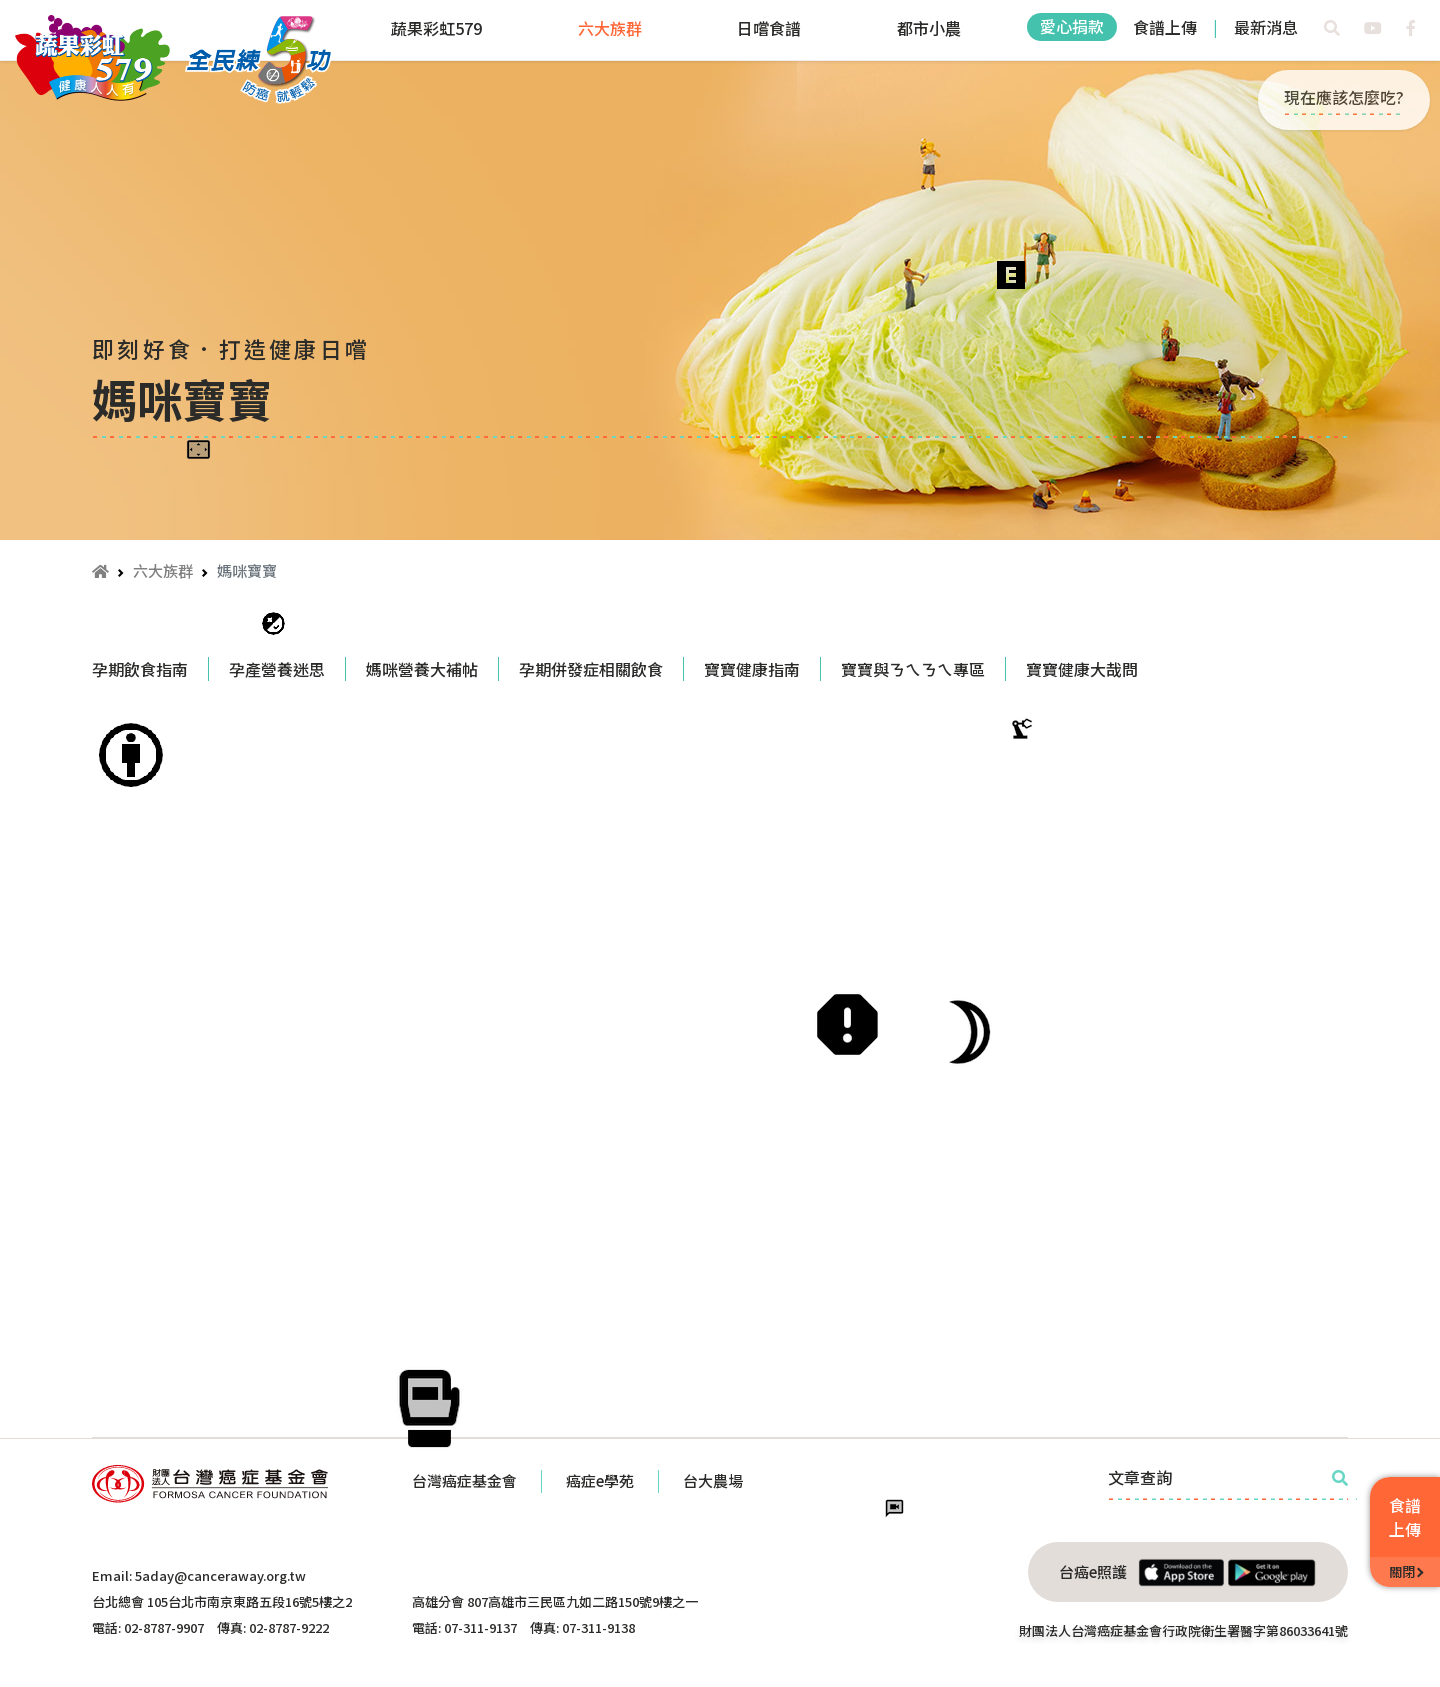 The height and width of the screenshot is (1687, 1440). What do you see at coordinates (1011, 275) in the screenshot?
I see `indicates explicit content warning` at bounding box center [1011, 275].